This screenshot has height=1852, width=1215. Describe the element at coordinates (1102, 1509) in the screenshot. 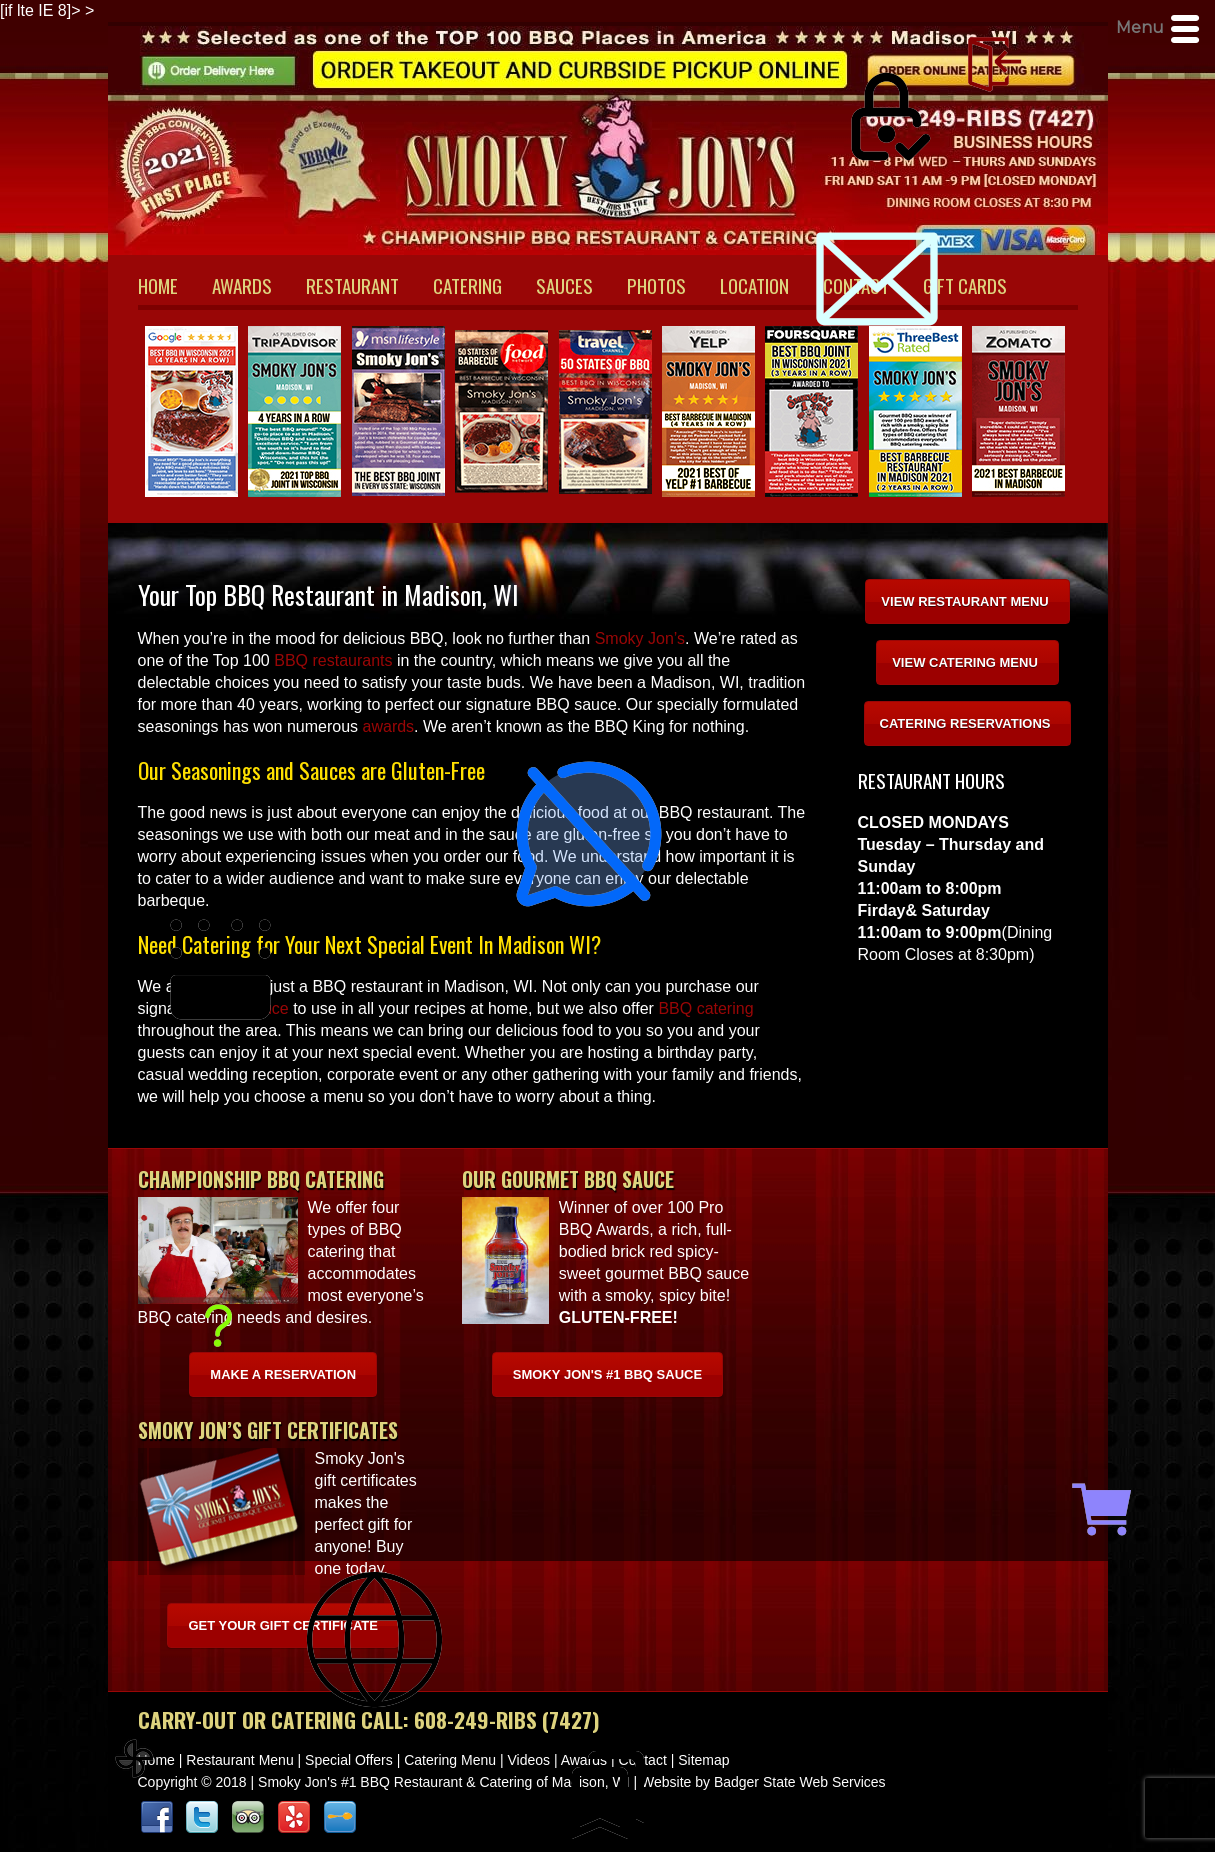

I see `view your shopping cart` at that location.